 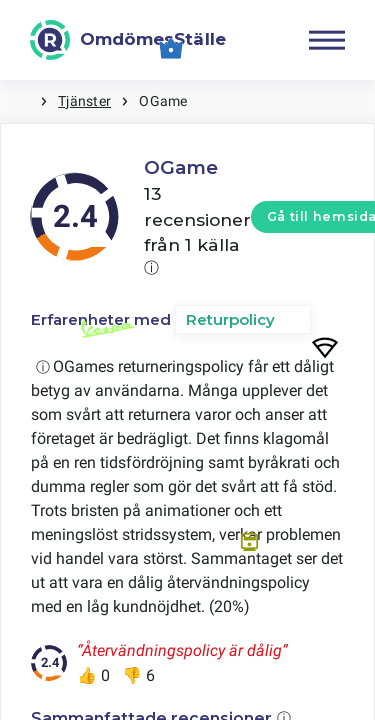 I want to click on indicates moderate wifi signal strength, so click(x=325, y=348).